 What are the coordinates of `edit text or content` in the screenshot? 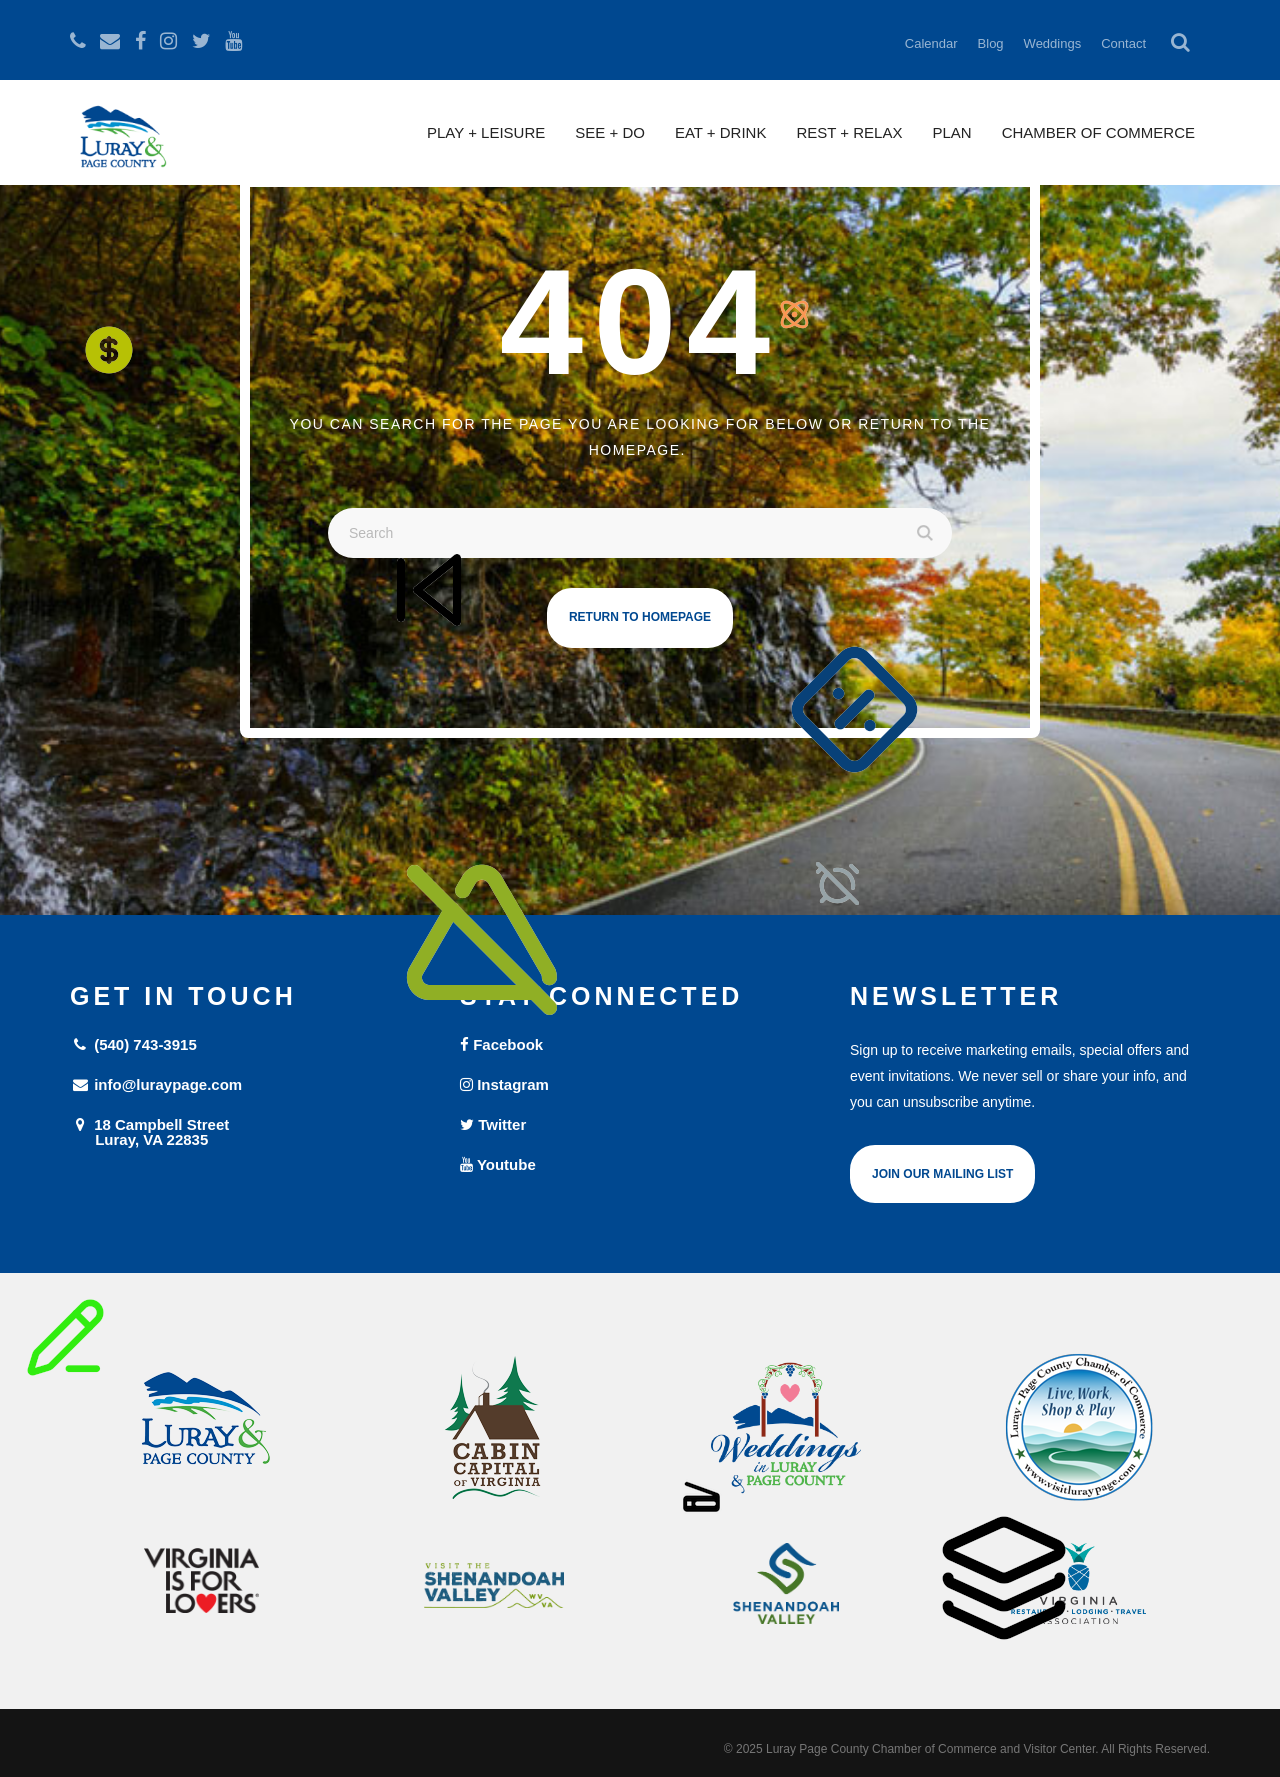 It's located at (65, 1337).